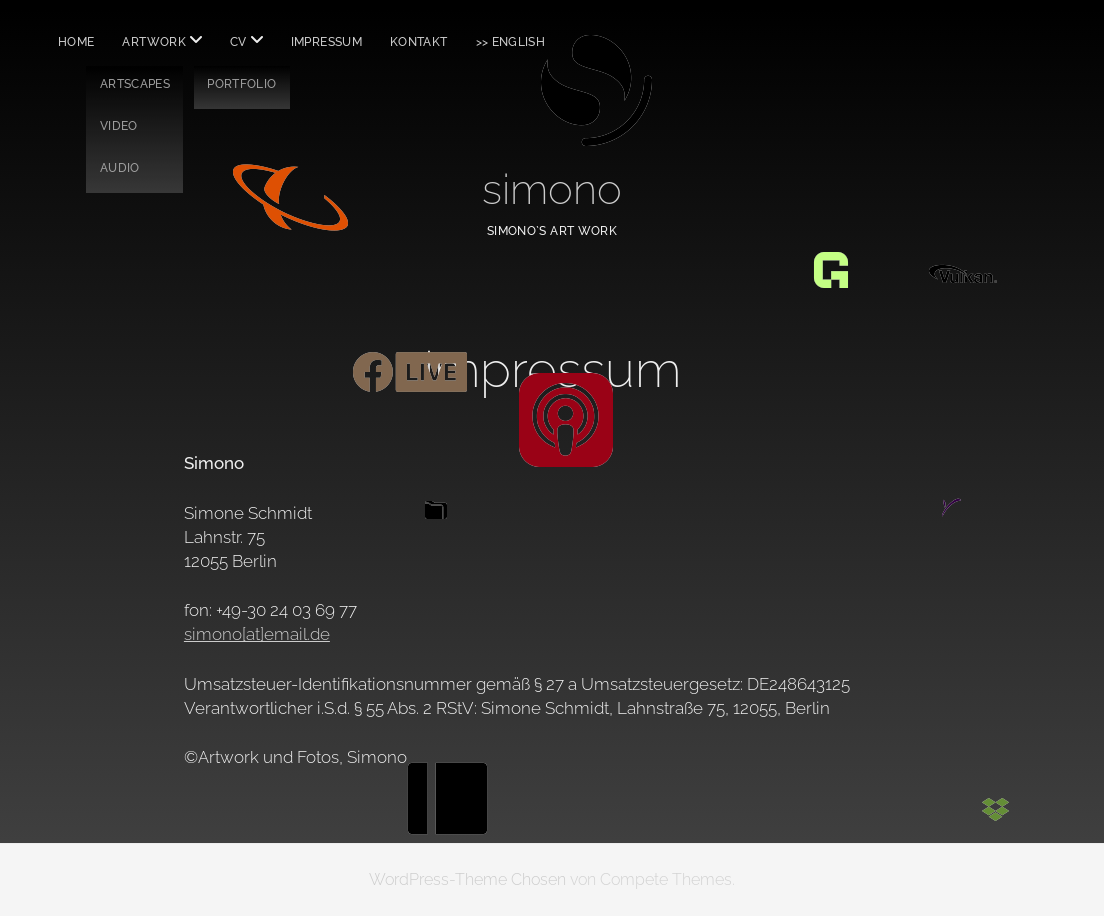 The image size is (1104, 916). What do you see at coordinates (963, 274) in the screenshot?
I see `vulkan graphics API logo` at bounding box center [963, 274].